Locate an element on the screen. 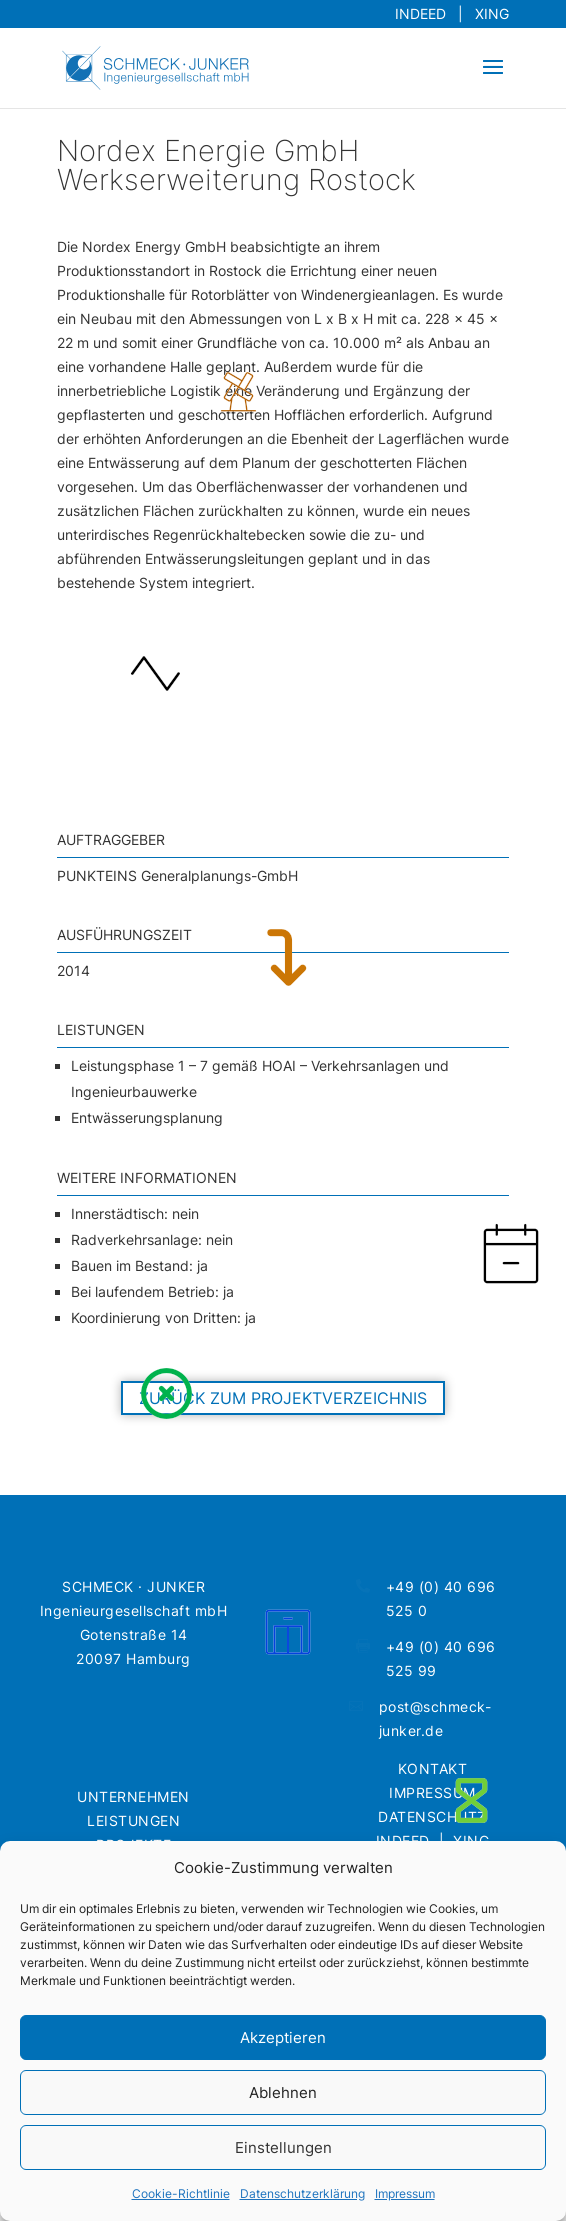 This screenshot has height=2221, width=566. access wind energy or renewable power settings is located at coordinates (238, 392).